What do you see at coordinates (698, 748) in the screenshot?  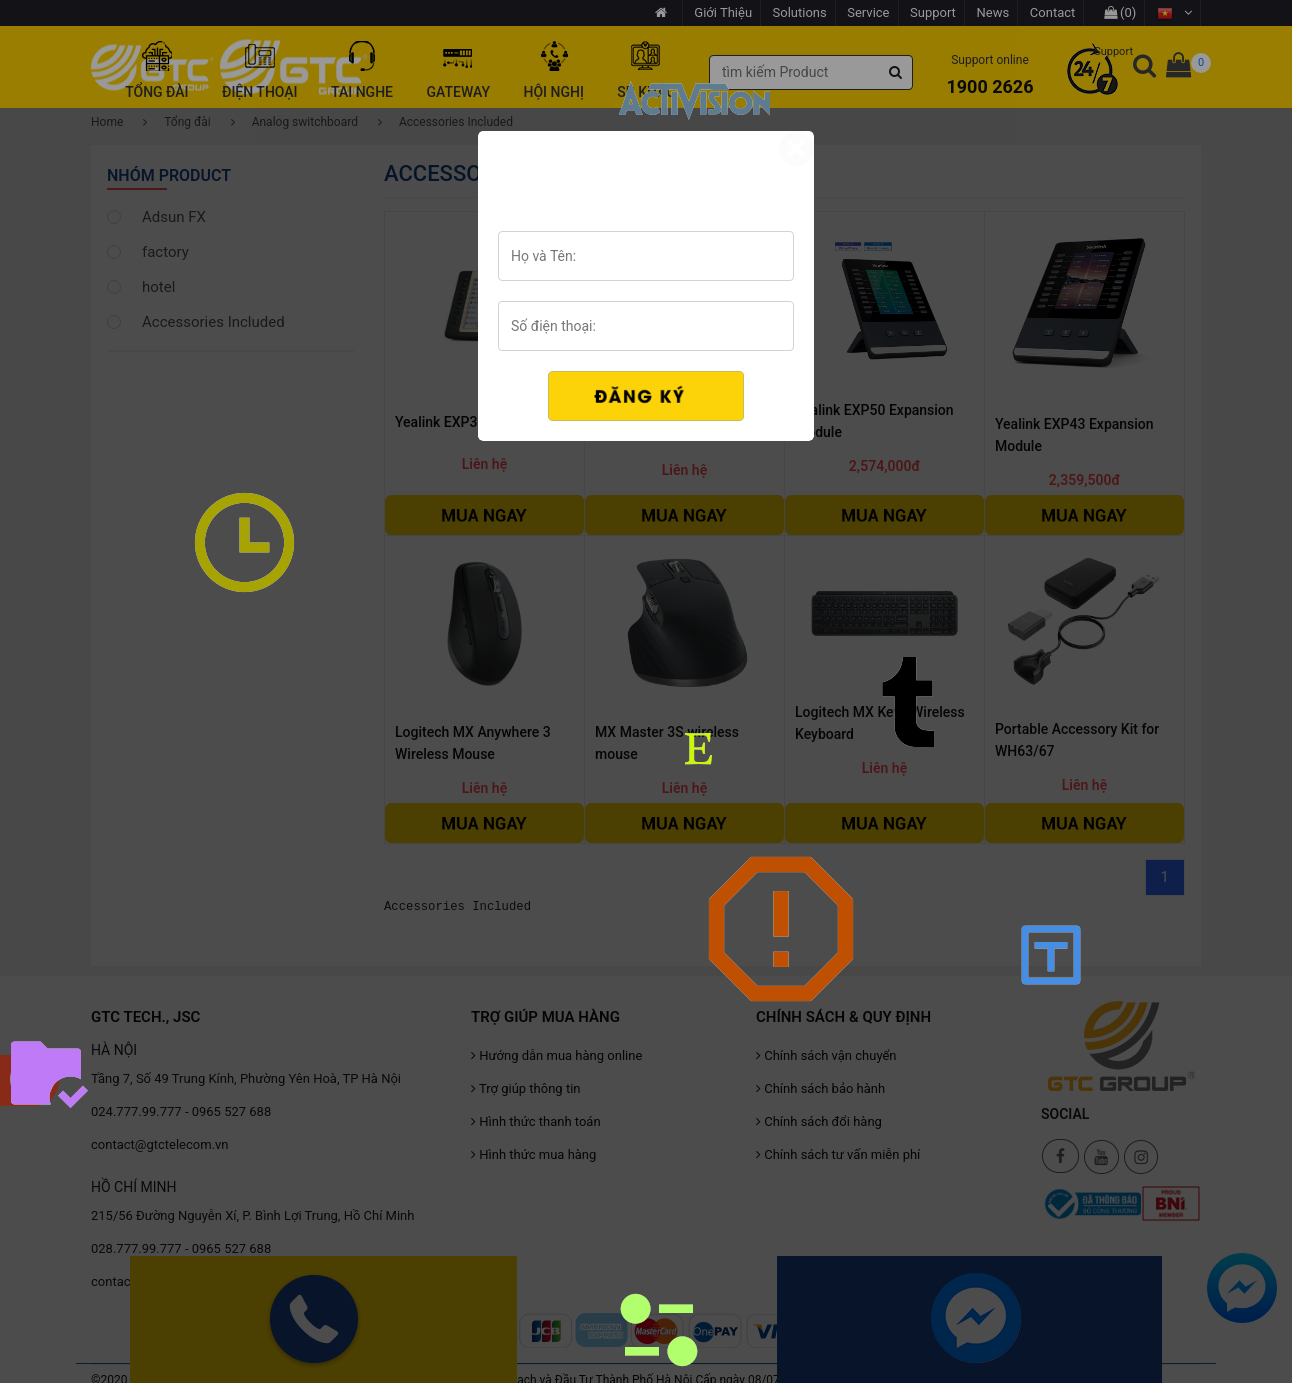 I see `open the Etsy app or website` at bounding box center [698, 748].